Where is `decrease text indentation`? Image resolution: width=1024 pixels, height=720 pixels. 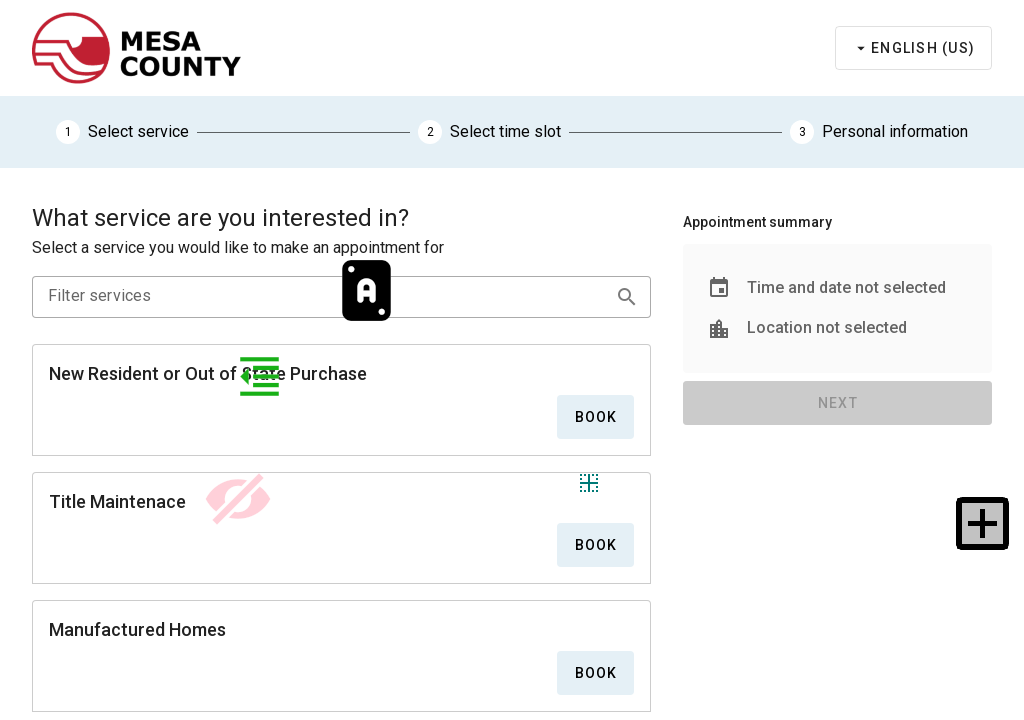
decrease text indentation is located at coordinates (259, 376).